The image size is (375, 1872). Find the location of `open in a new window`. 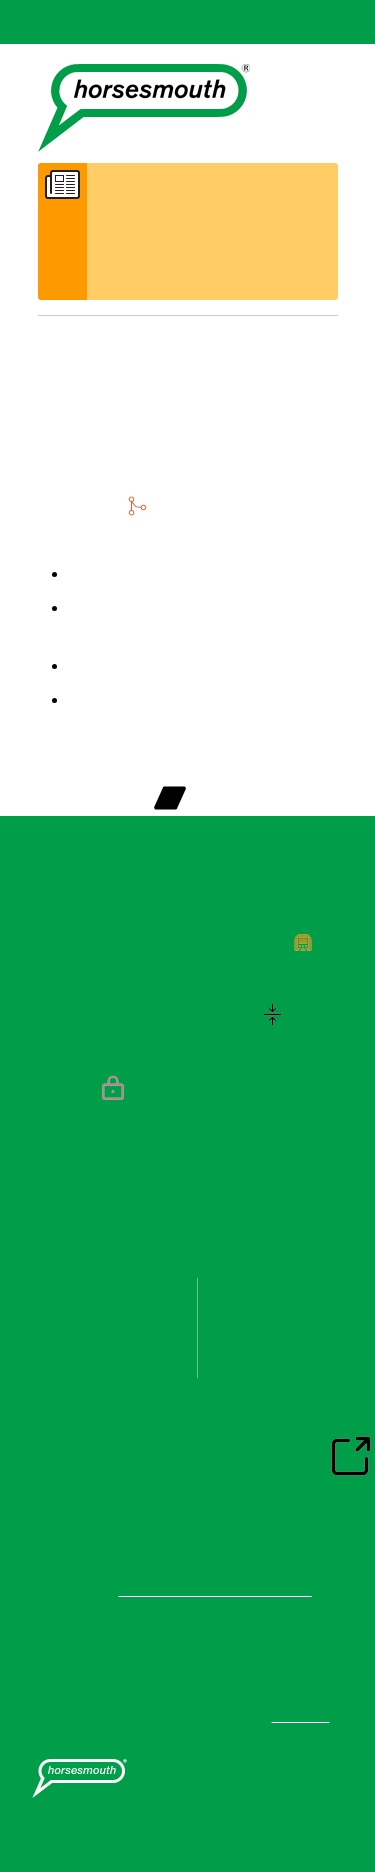

open in a new window is located at coordinates (350, 1457).